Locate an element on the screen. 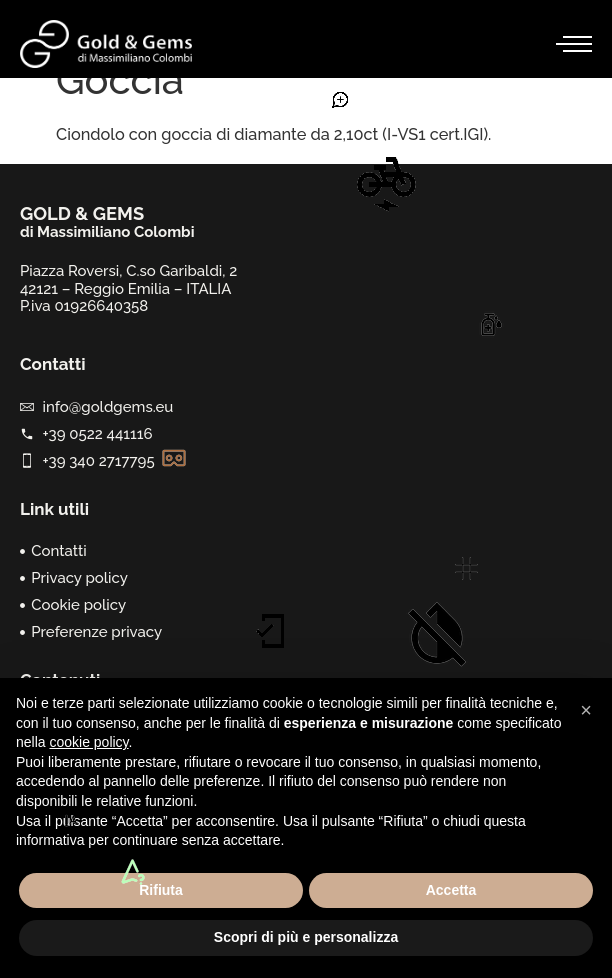 The image size is (612, 978). add a comment or review to a location is located at coordinates (340, 99).